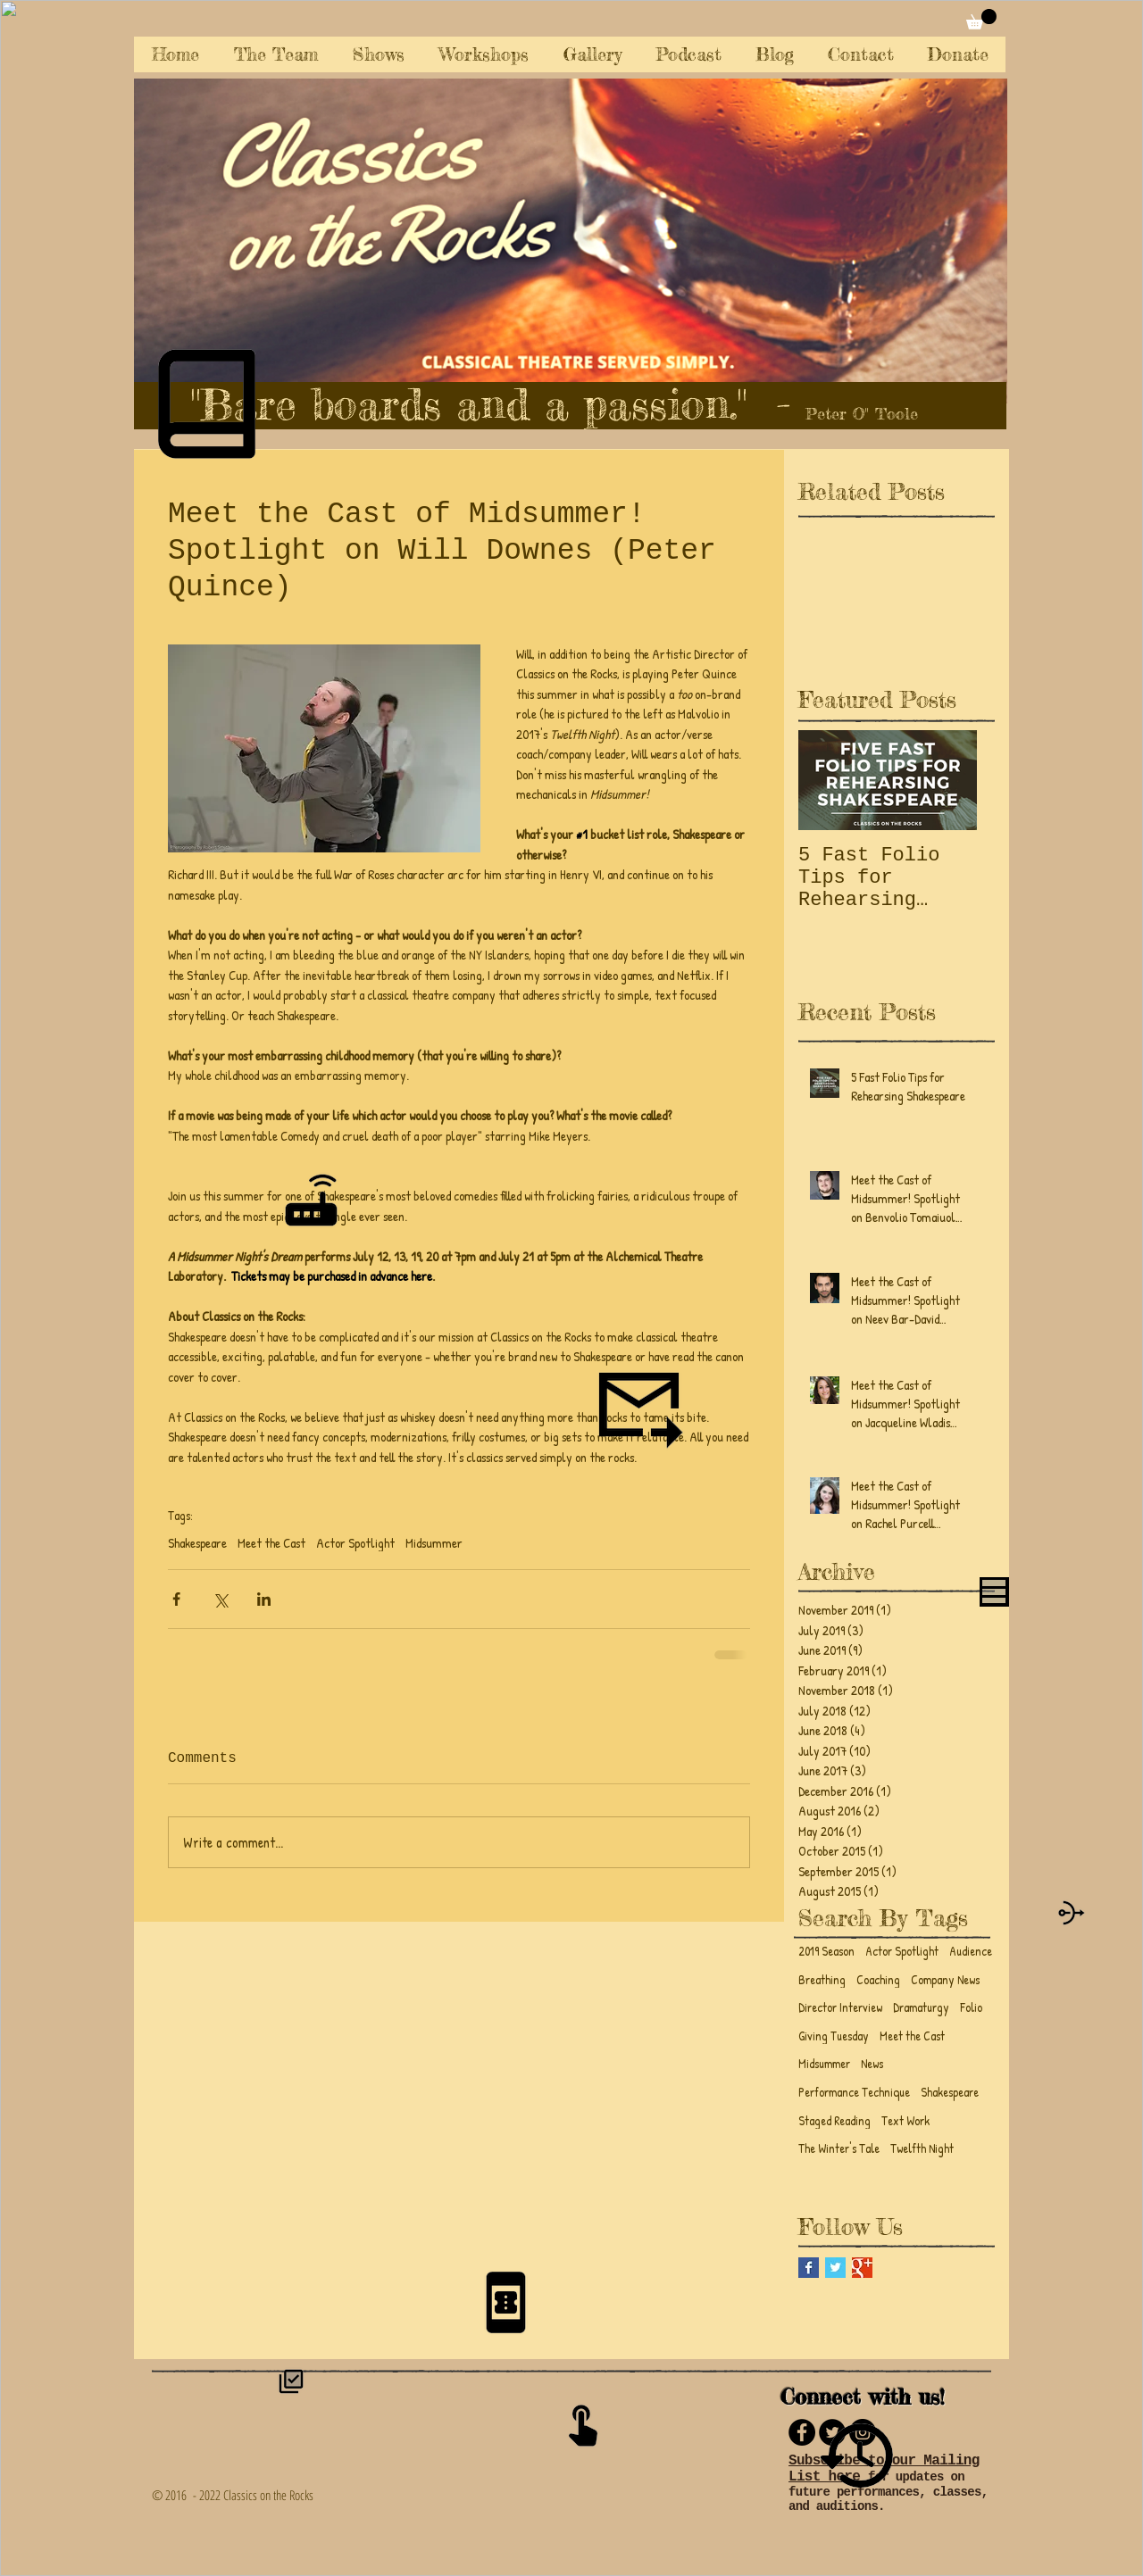  I want to click on tap to interact with this element, so click(582, 2426).